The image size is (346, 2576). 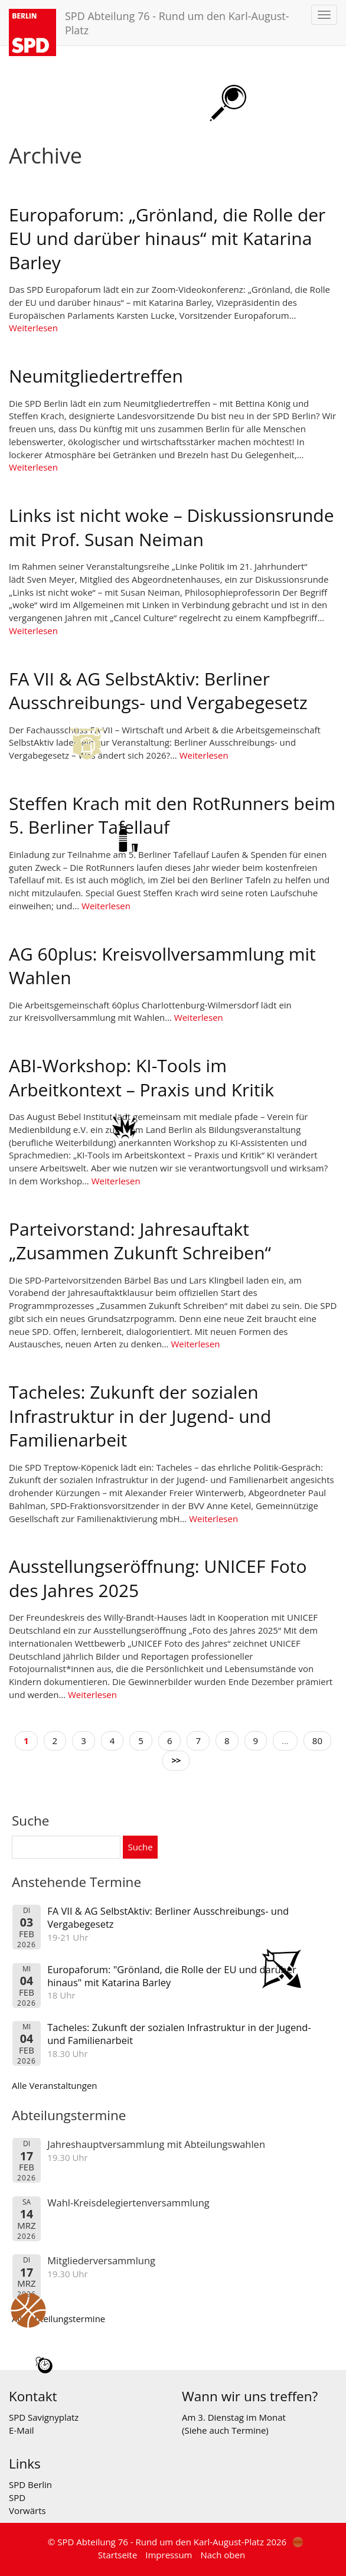 I want to click on locate nearby taverns or pubs, so click(x=87, y=743).